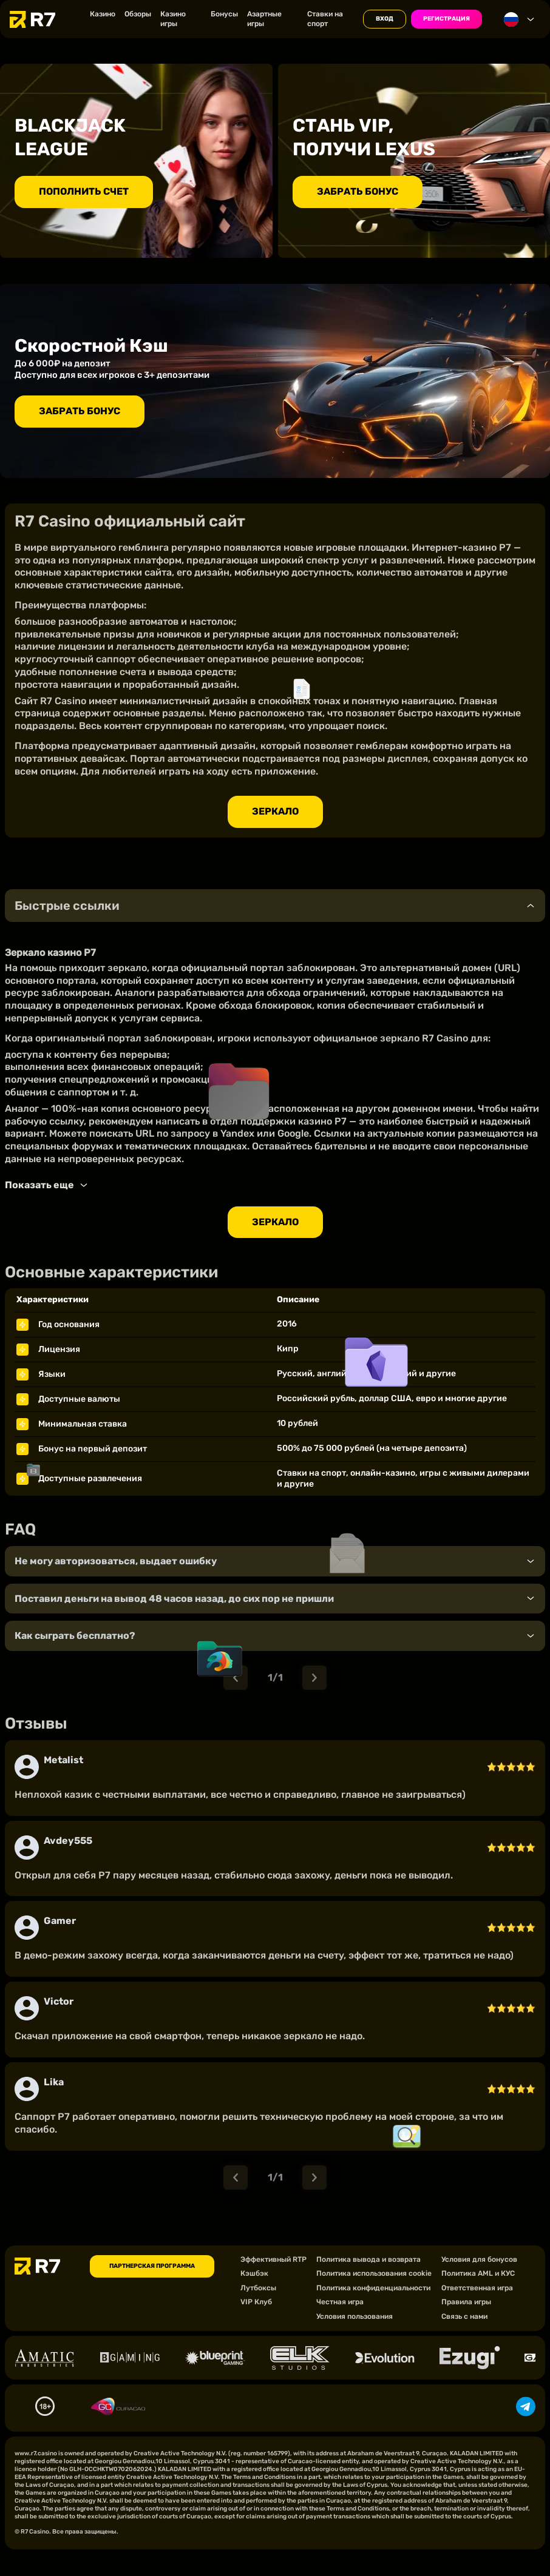 This screenshot has width=550, height=2576. What do you see at coordinates (302, 689) in the screenshot?
I see `hancom hangul word processor document file` at bounding box center [302, 689].